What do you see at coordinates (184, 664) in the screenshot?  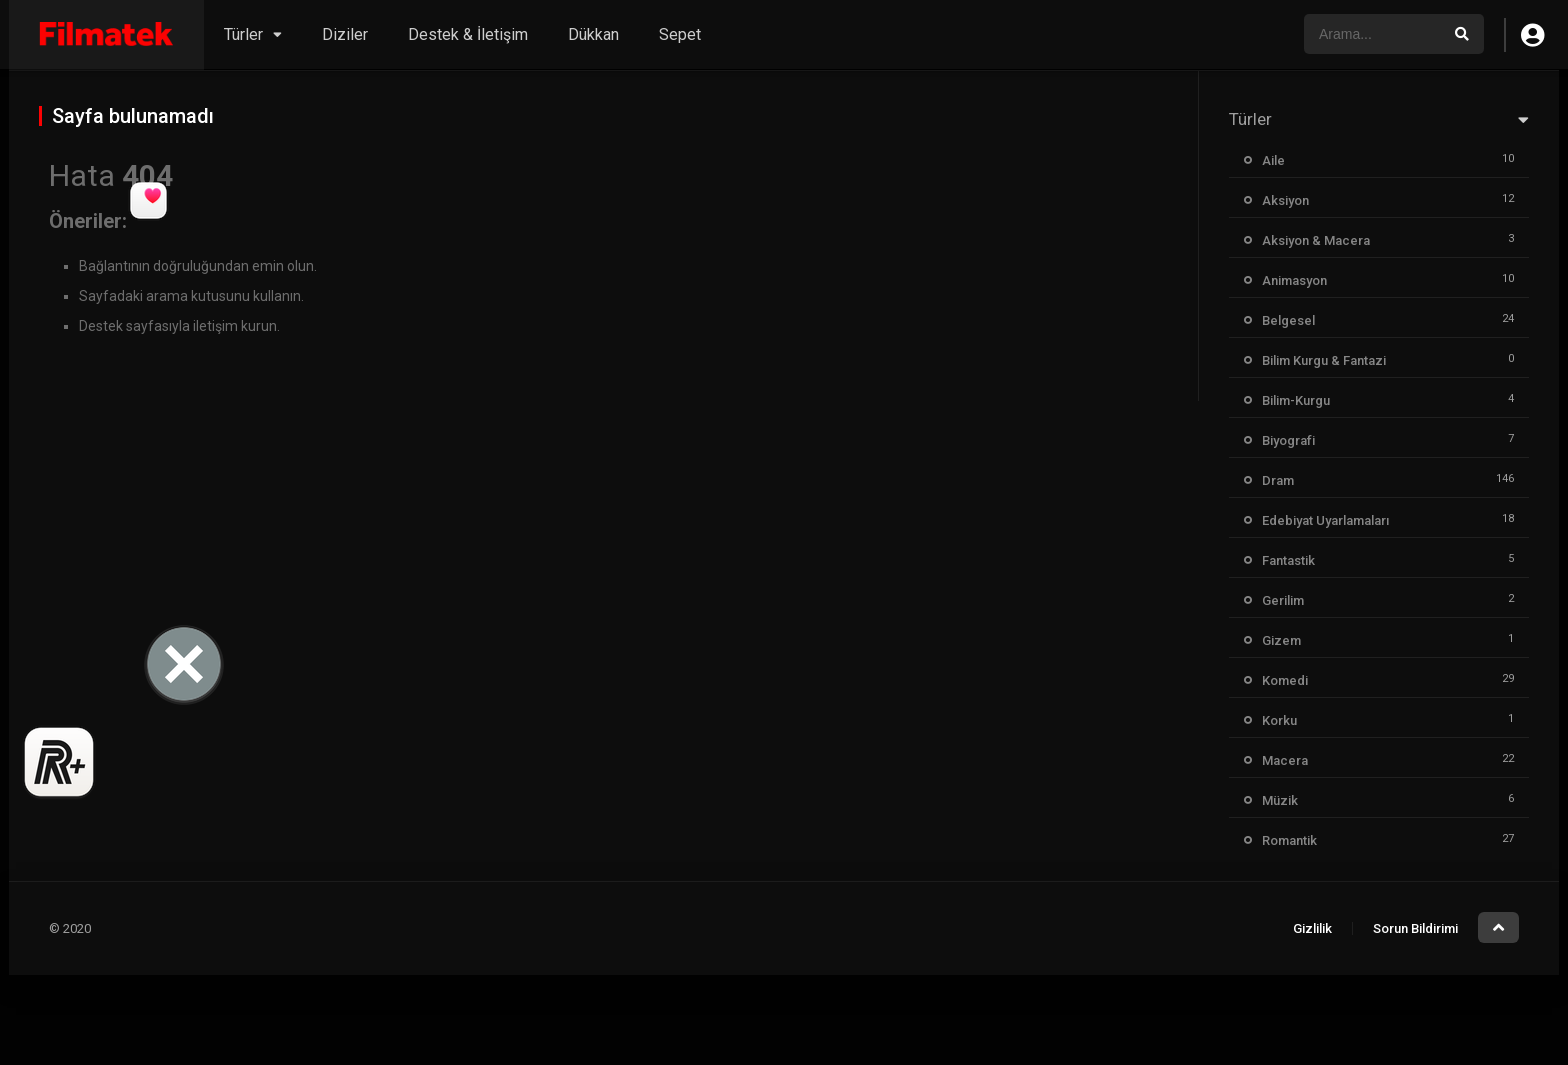 I see `indicates an unavailable or inaccessible item` at bounding box center [184, 664].